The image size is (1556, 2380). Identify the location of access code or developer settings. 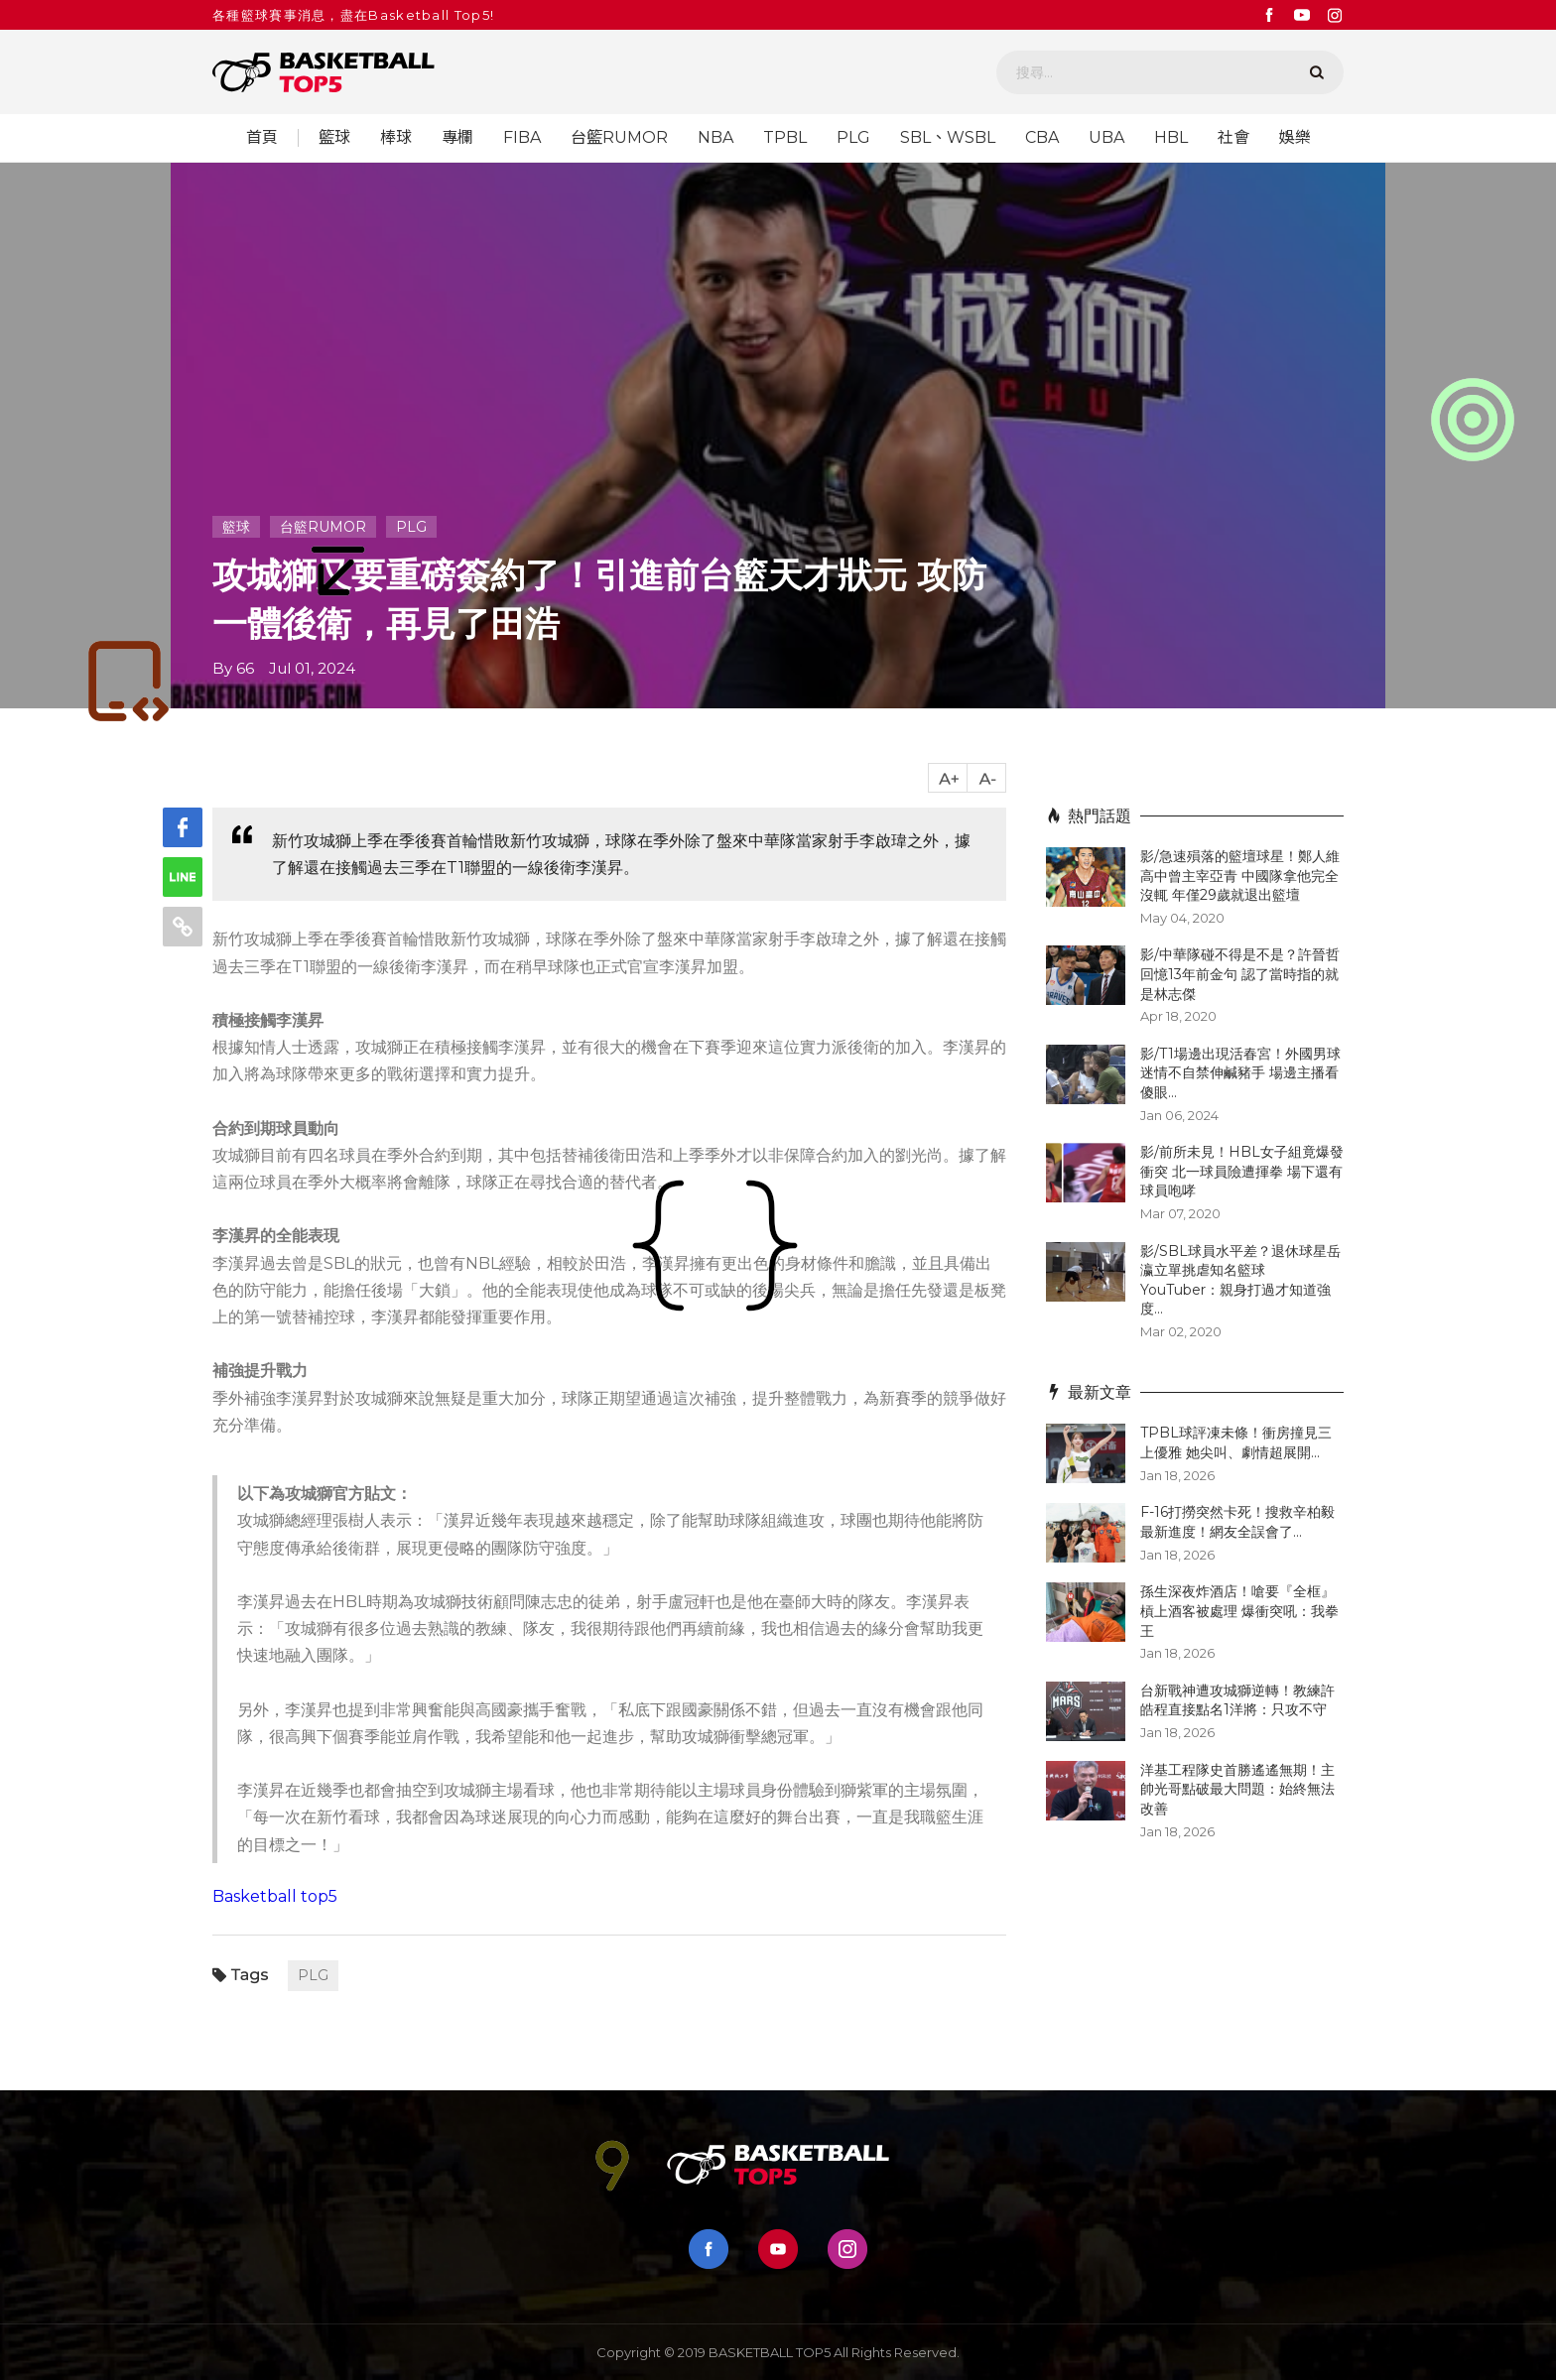
(714, 1245).